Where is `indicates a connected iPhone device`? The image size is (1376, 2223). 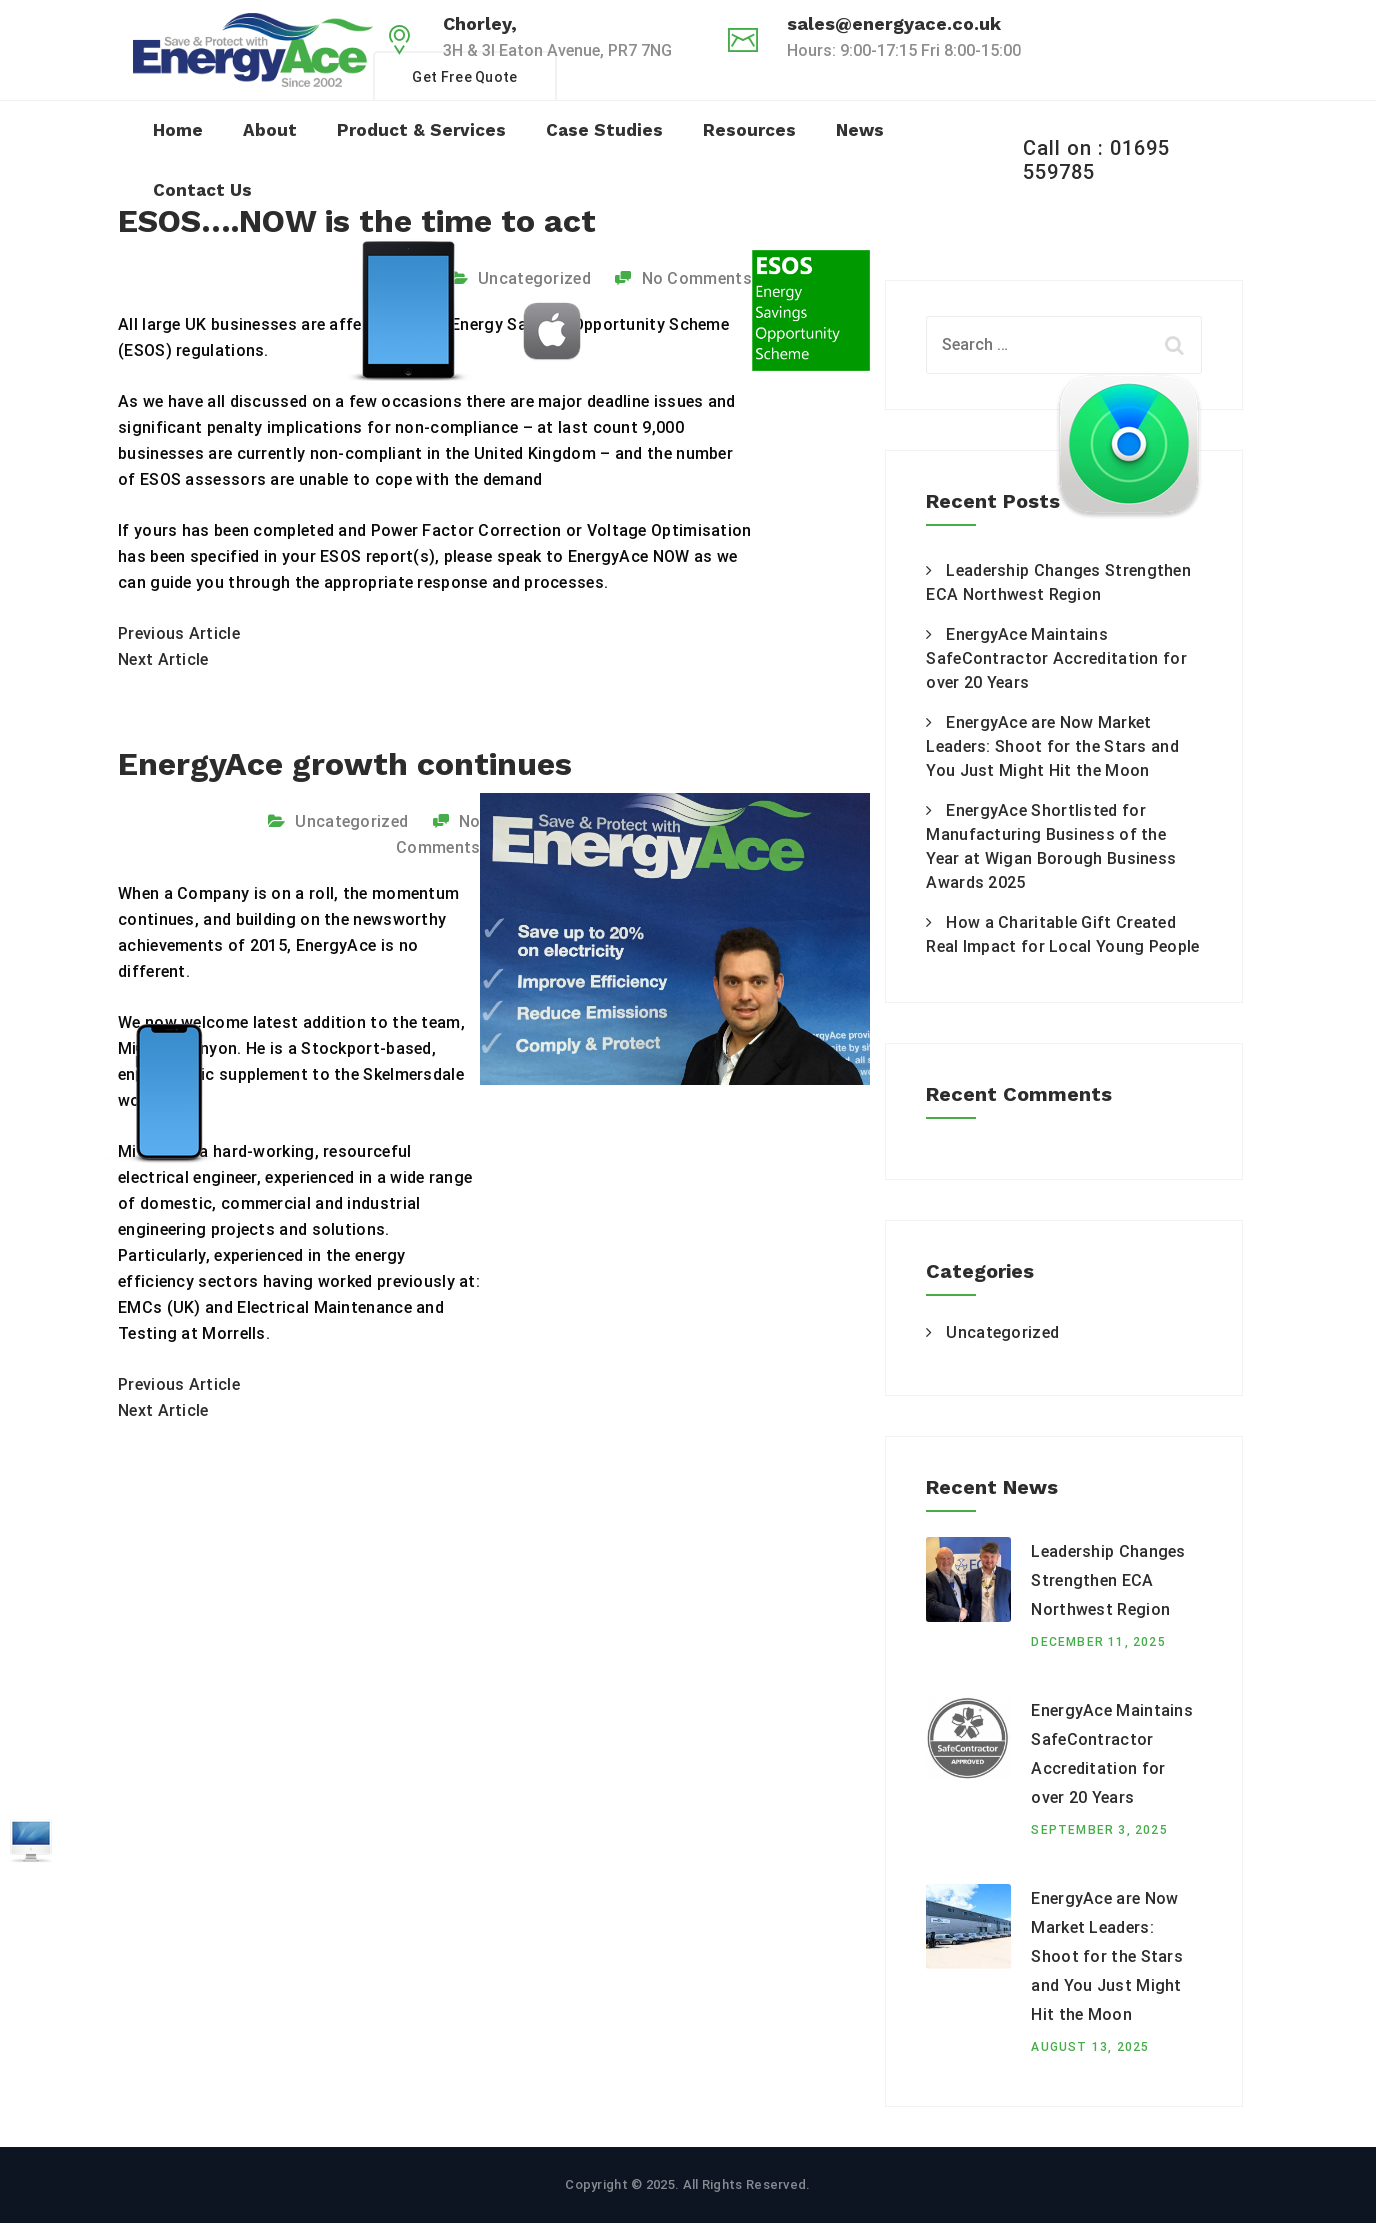 indicates a connected iPhone device is located at coordinates (169, 1094).